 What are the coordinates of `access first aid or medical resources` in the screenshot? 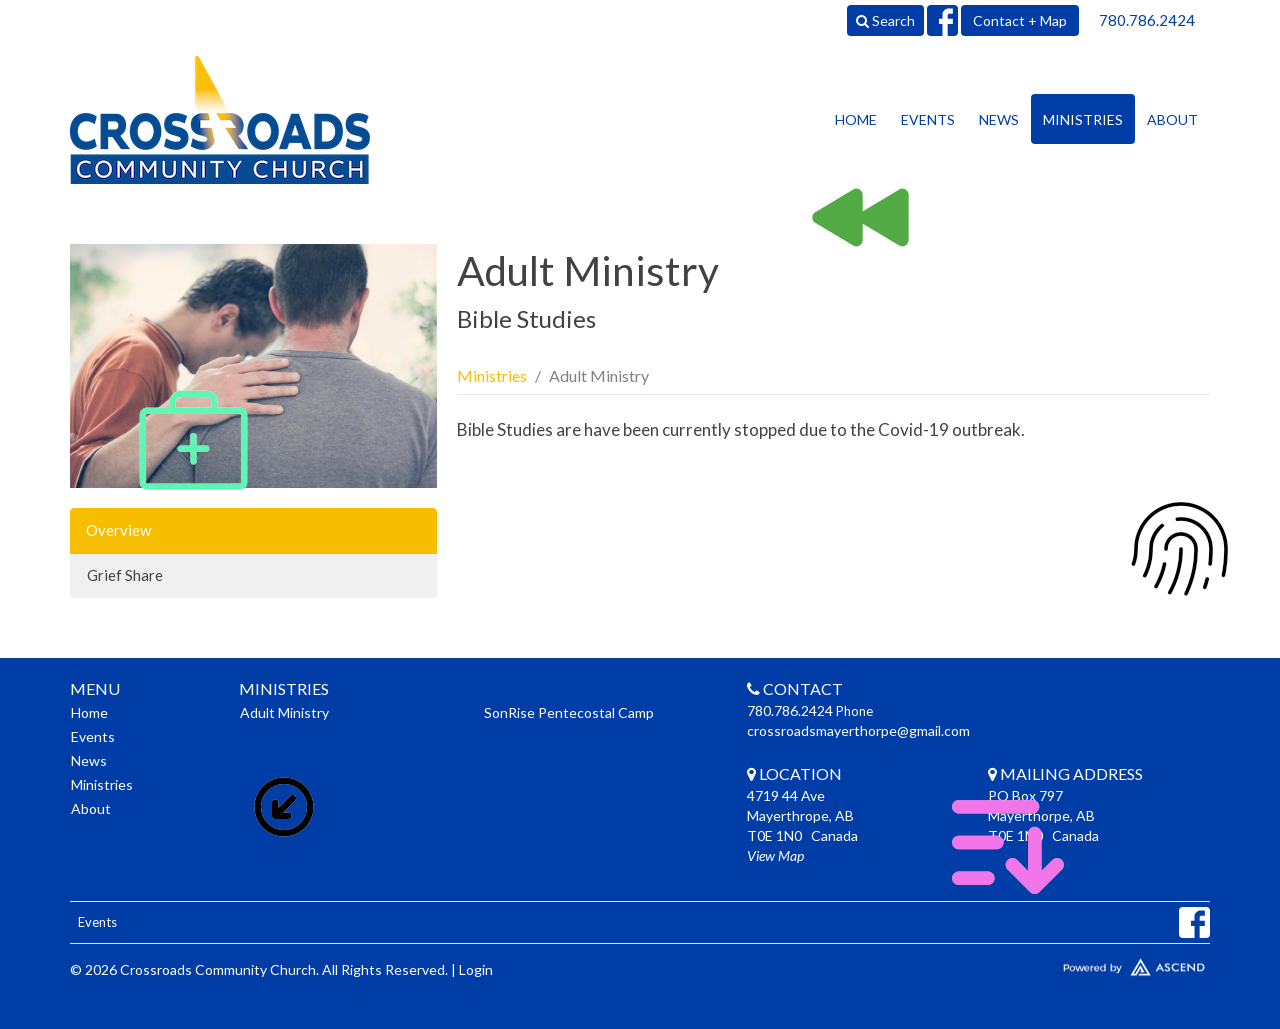 It's located at (193, 444).